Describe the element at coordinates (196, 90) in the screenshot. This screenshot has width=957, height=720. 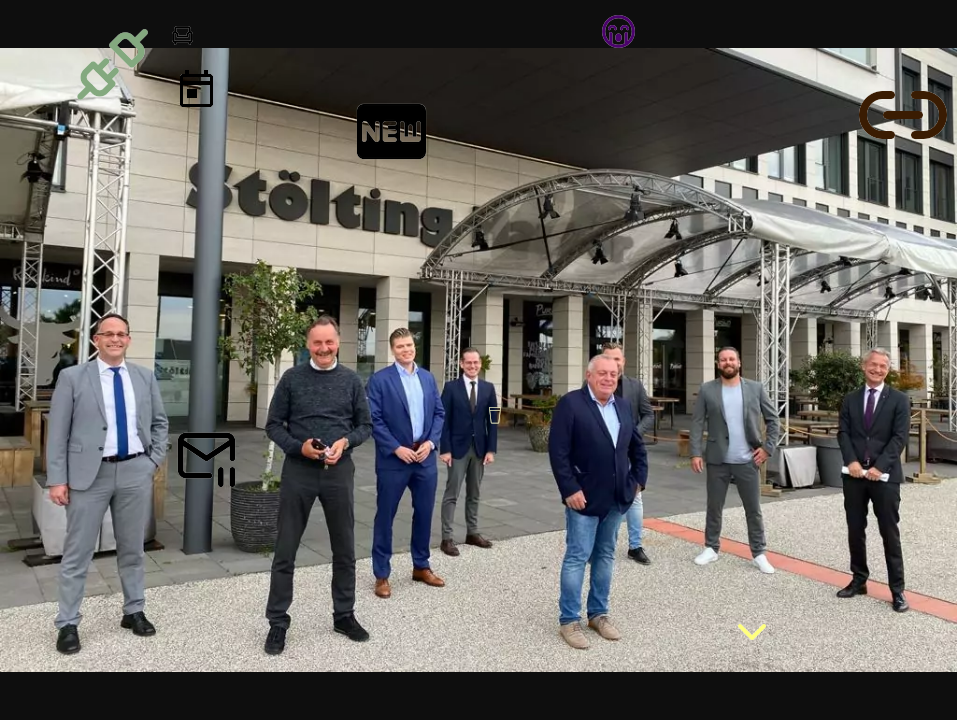
I see `view today's date or events` at that location.